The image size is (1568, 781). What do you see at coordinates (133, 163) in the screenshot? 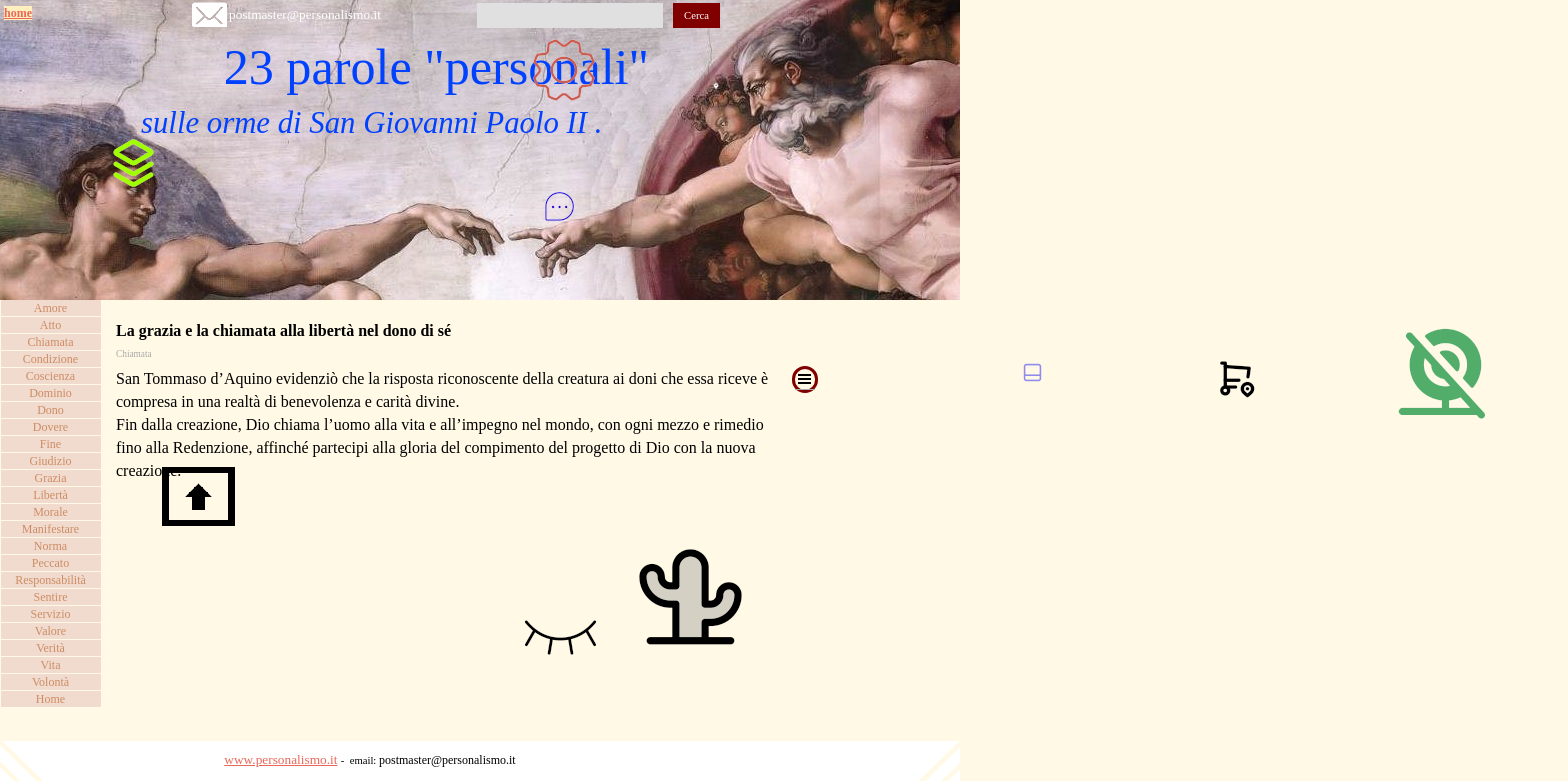
I see `view stacked layers or items` at bounding box center [133, 163].